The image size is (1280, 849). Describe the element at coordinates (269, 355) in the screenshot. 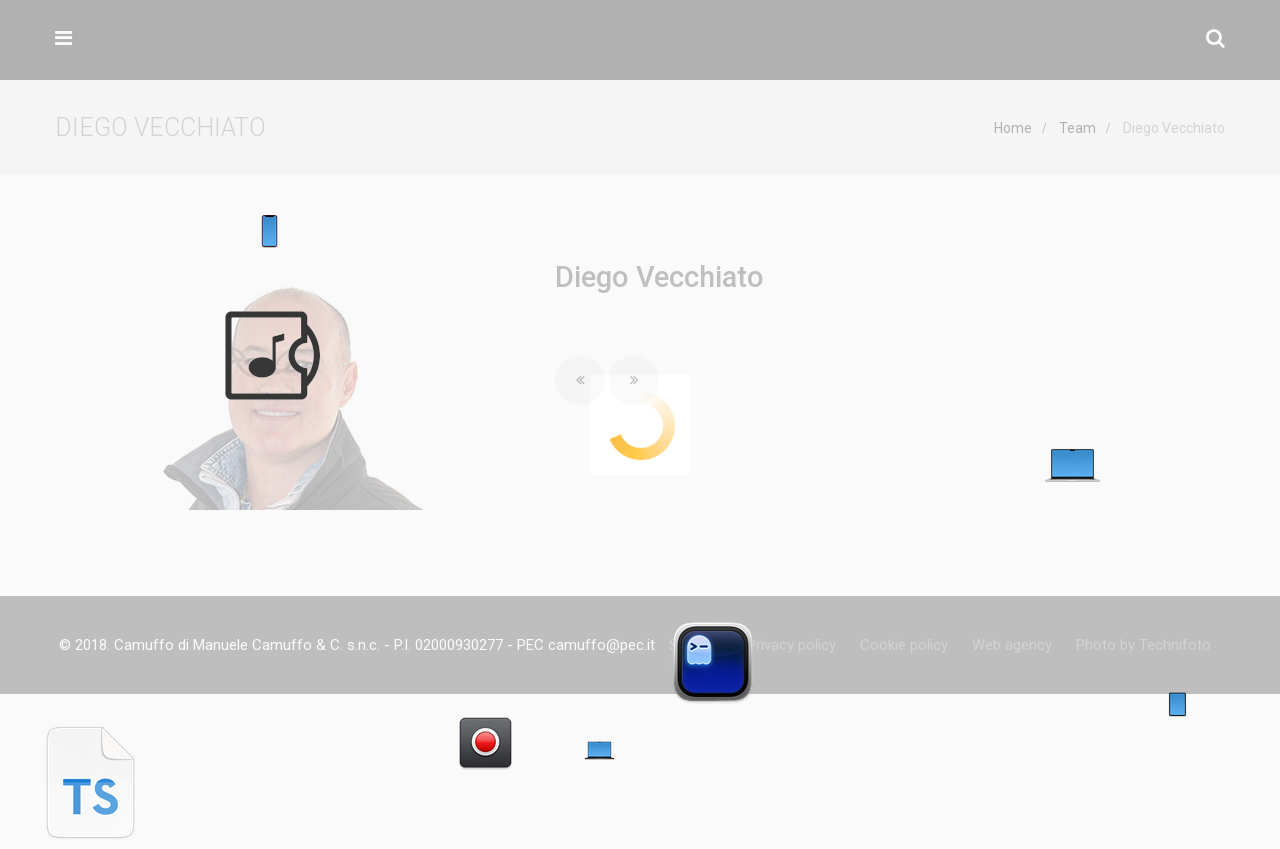

I see `open elisa music player` at that location.